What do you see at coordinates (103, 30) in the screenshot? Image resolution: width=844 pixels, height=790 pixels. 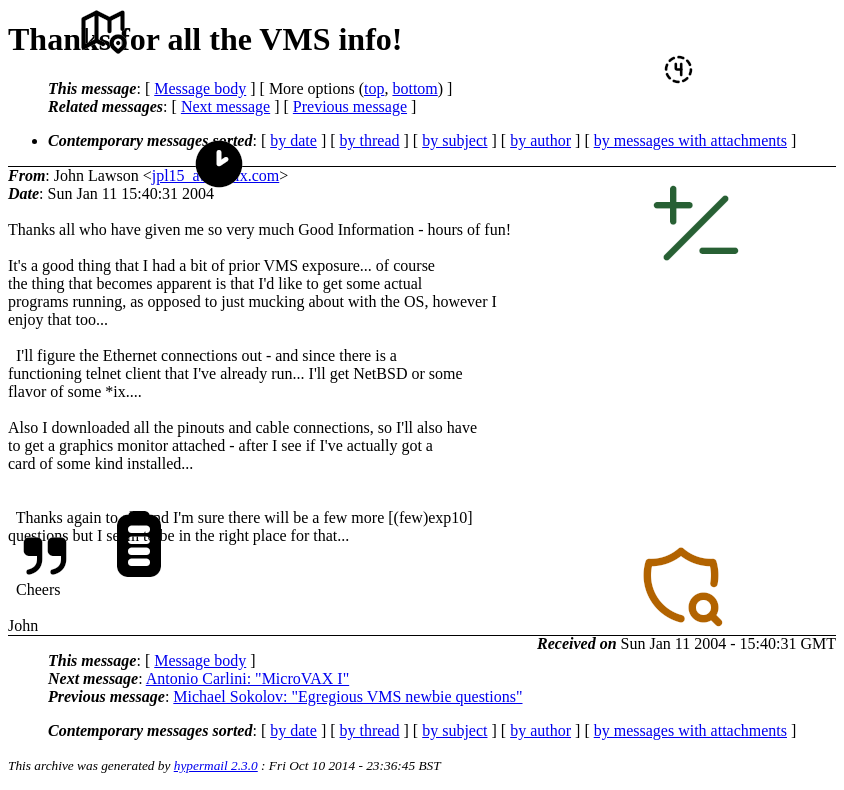 I see `view map or navigation` at bounding box center [103, 30].